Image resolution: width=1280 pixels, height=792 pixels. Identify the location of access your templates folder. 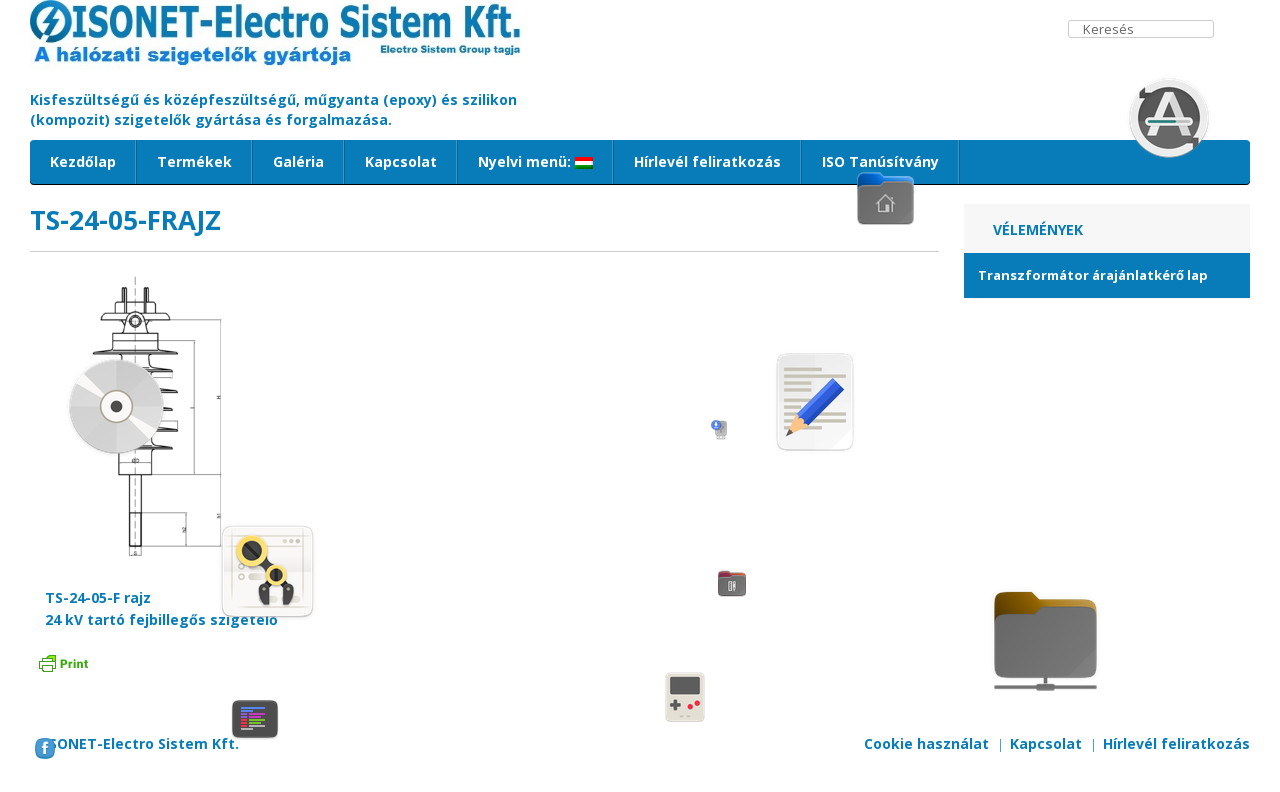
(732, 583).